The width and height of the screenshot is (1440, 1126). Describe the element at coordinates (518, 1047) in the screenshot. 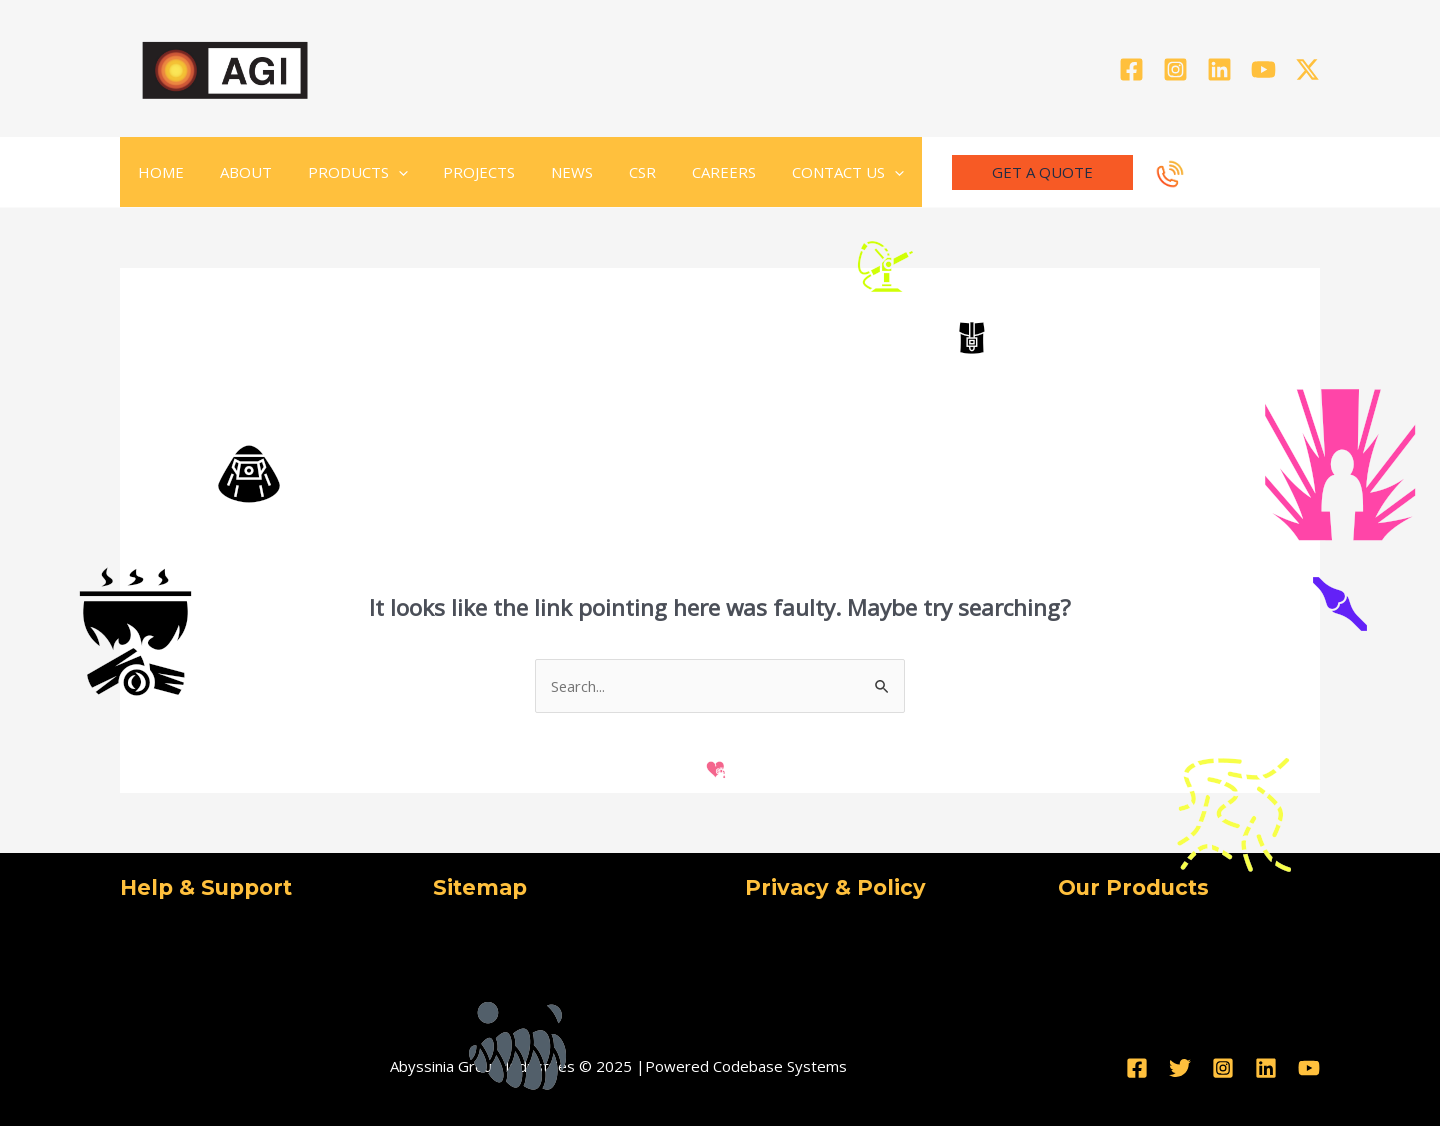

I see `indicates a hungry or gluttonous character status` at that location.